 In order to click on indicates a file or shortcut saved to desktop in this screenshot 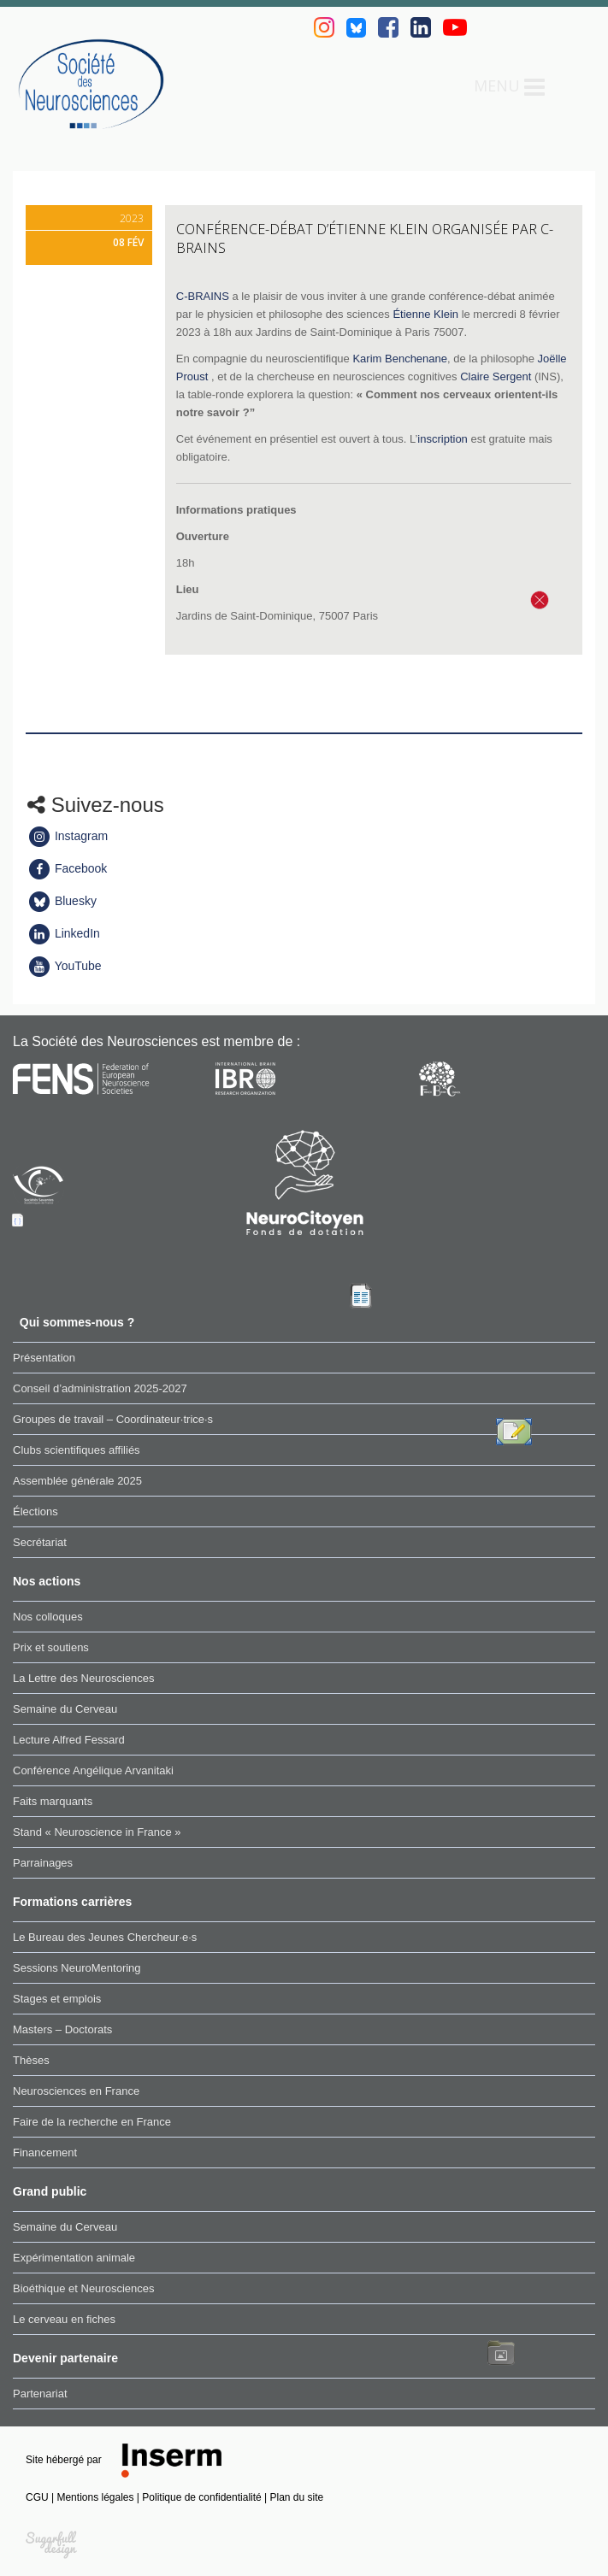, I will do `click(514, 1432)`.